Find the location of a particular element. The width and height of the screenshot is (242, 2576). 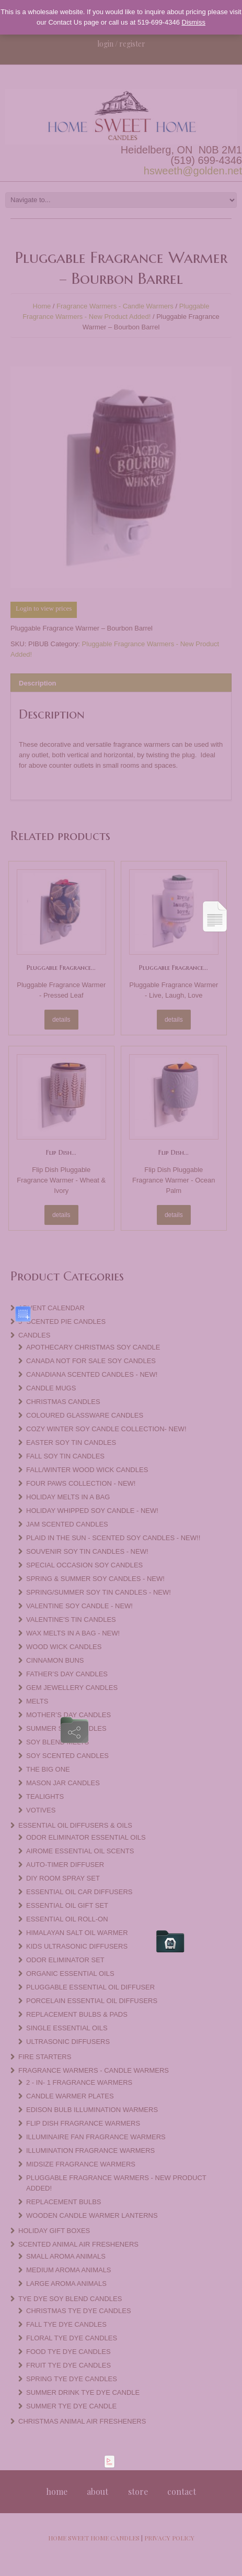

a wine configuration or initialization file is located at coordinates (215, 916).